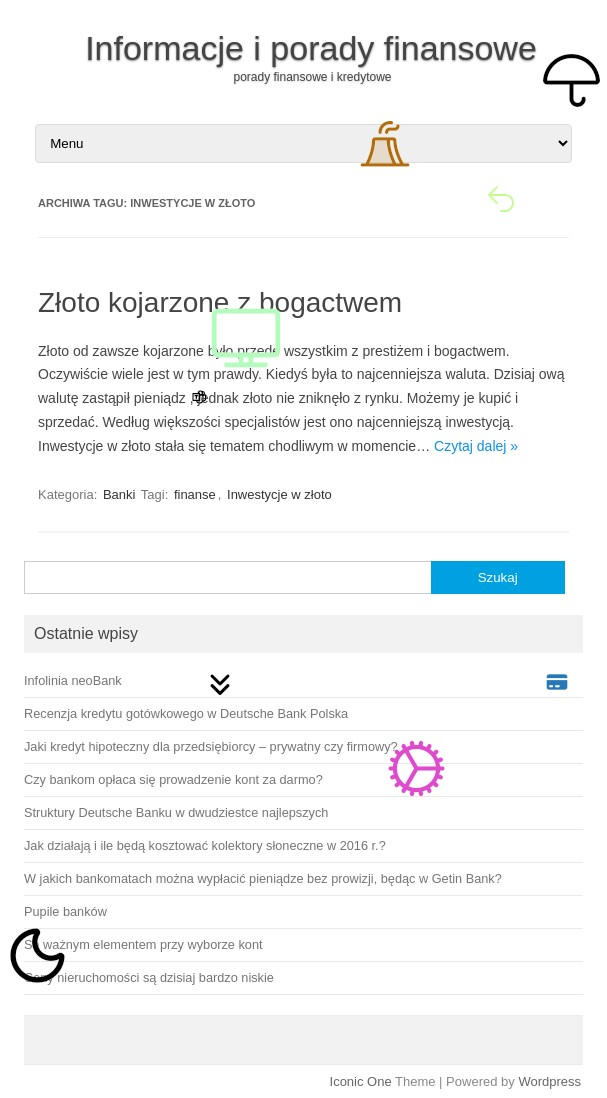 The height and width of the screenshot is (1098, 607). Describe the element at coordinates (385, 147) in the screenshot. I see `indicates nuclear power or energy facility` at that location.